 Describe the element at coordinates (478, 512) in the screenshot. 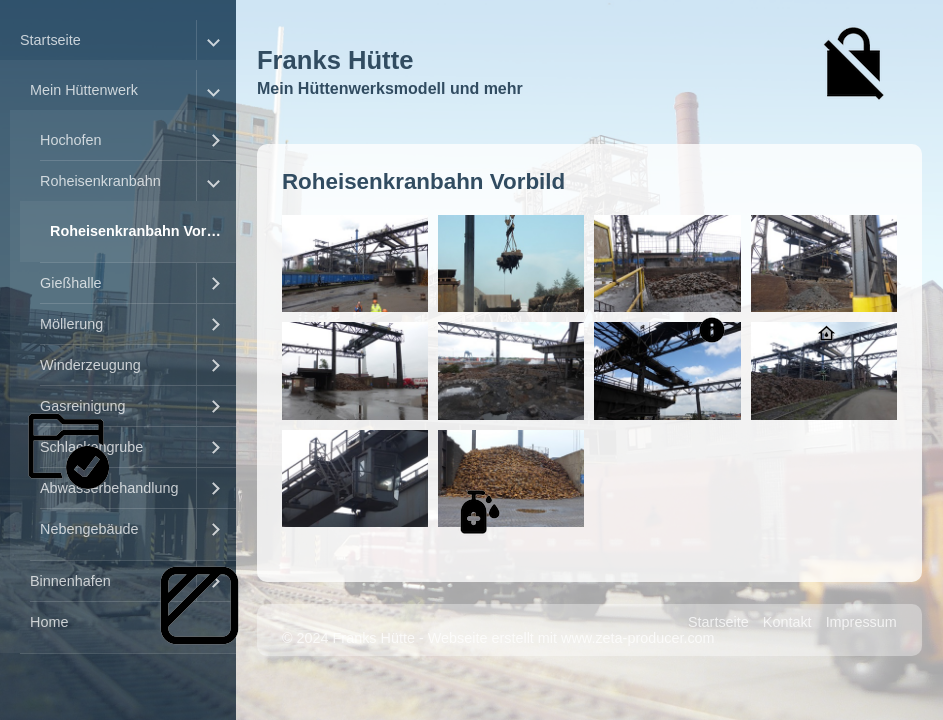

I see `access hand sanitizer station information` at that location.